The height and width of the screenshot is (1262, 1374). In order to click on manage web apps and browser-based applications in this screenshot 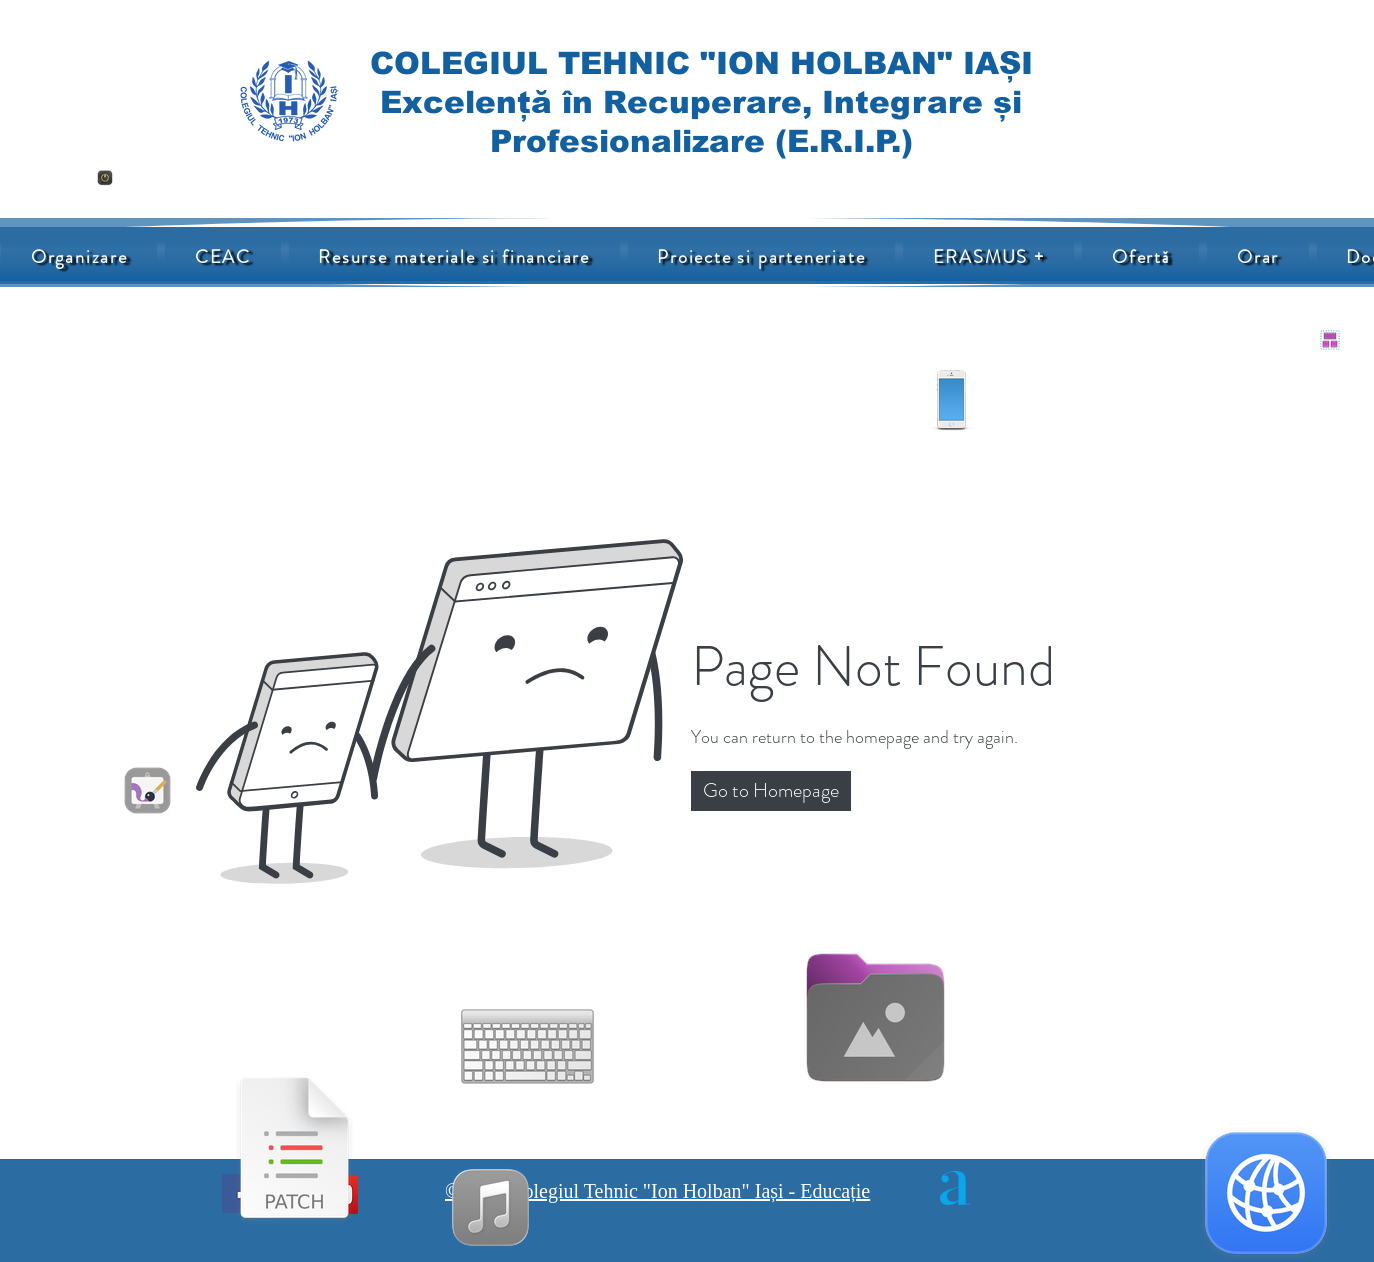, I will do `click(1266, 1195)`.